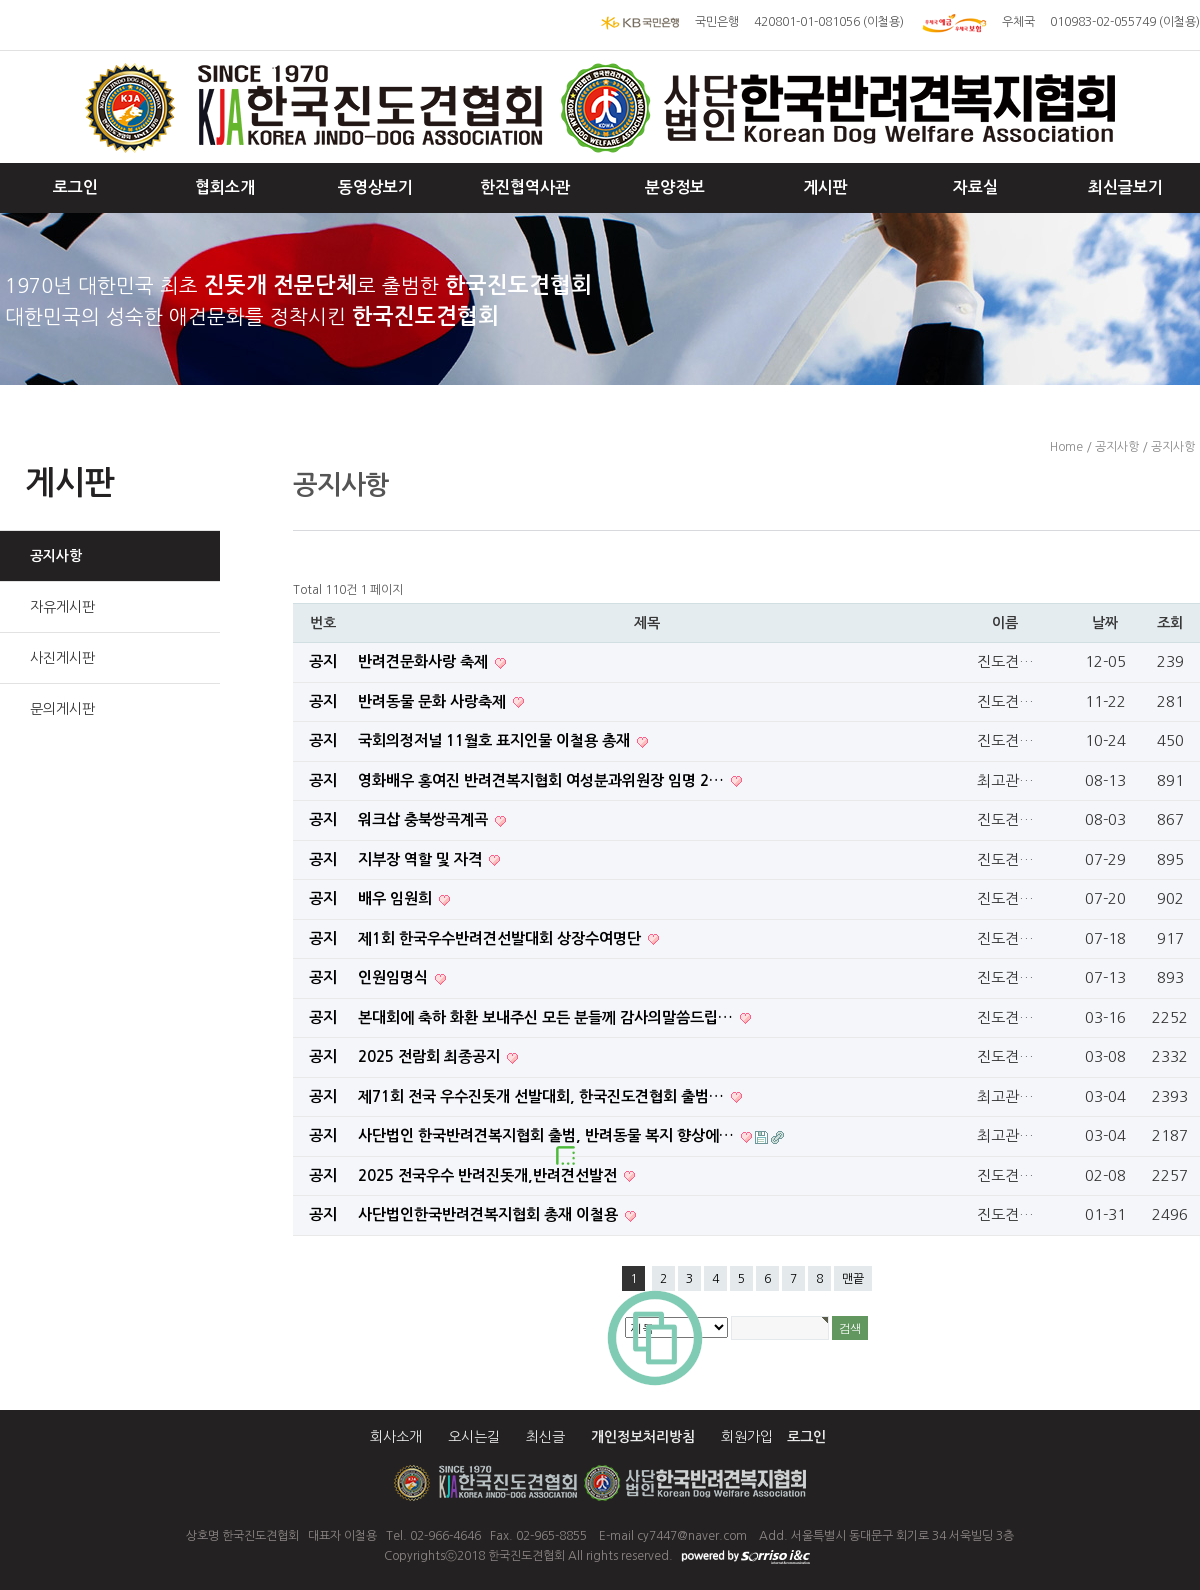 This screenshot has height=1590, width=1200. I want to click on apply border to top and left edges, so click(565, 1155).